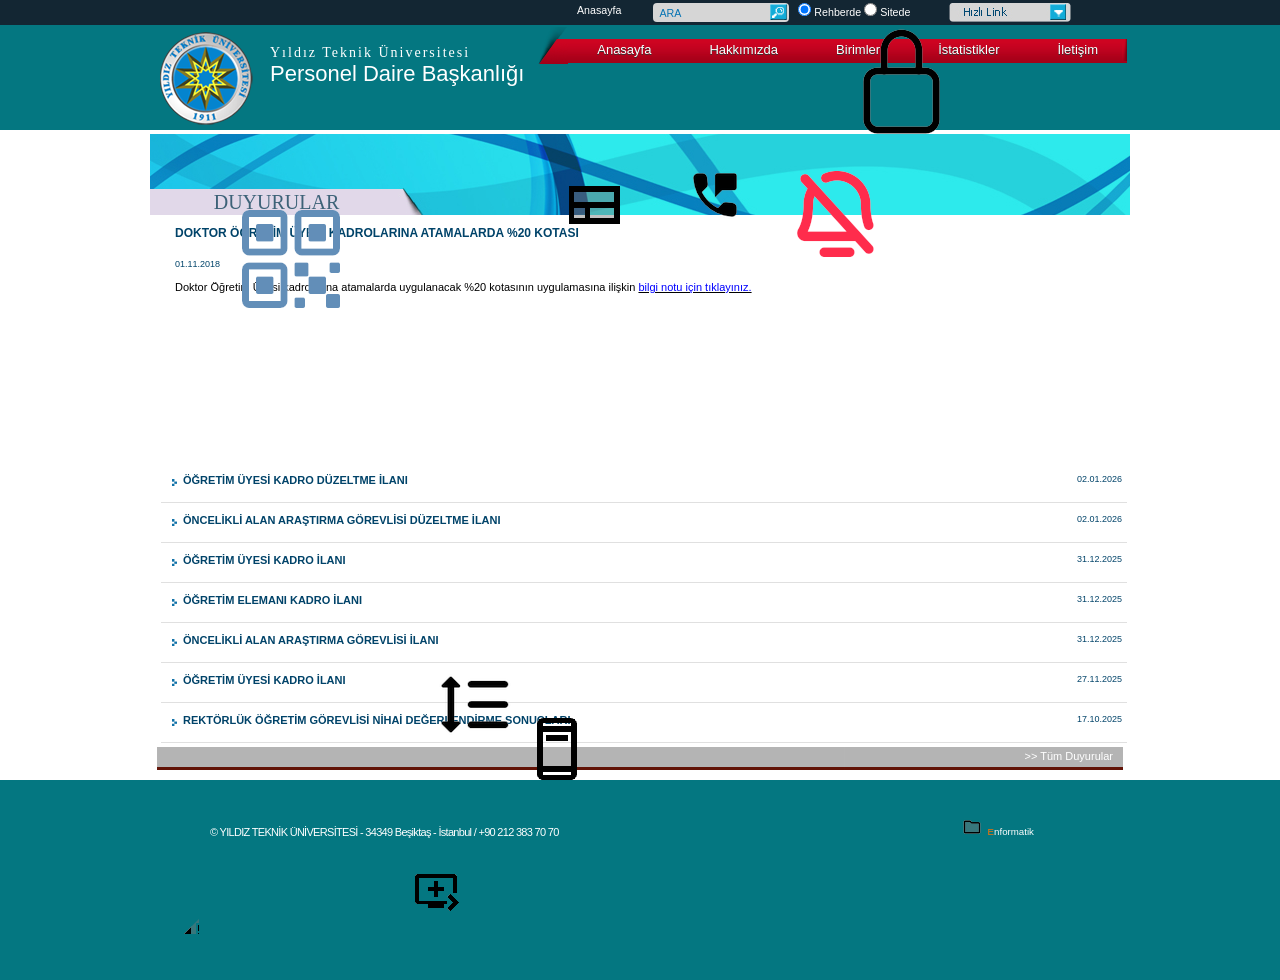 This screenshot has width=1280, height=980. Describe the element at coordinates (715, 195) in the screenshot. I see `access voicemail or phone messages` at that location.